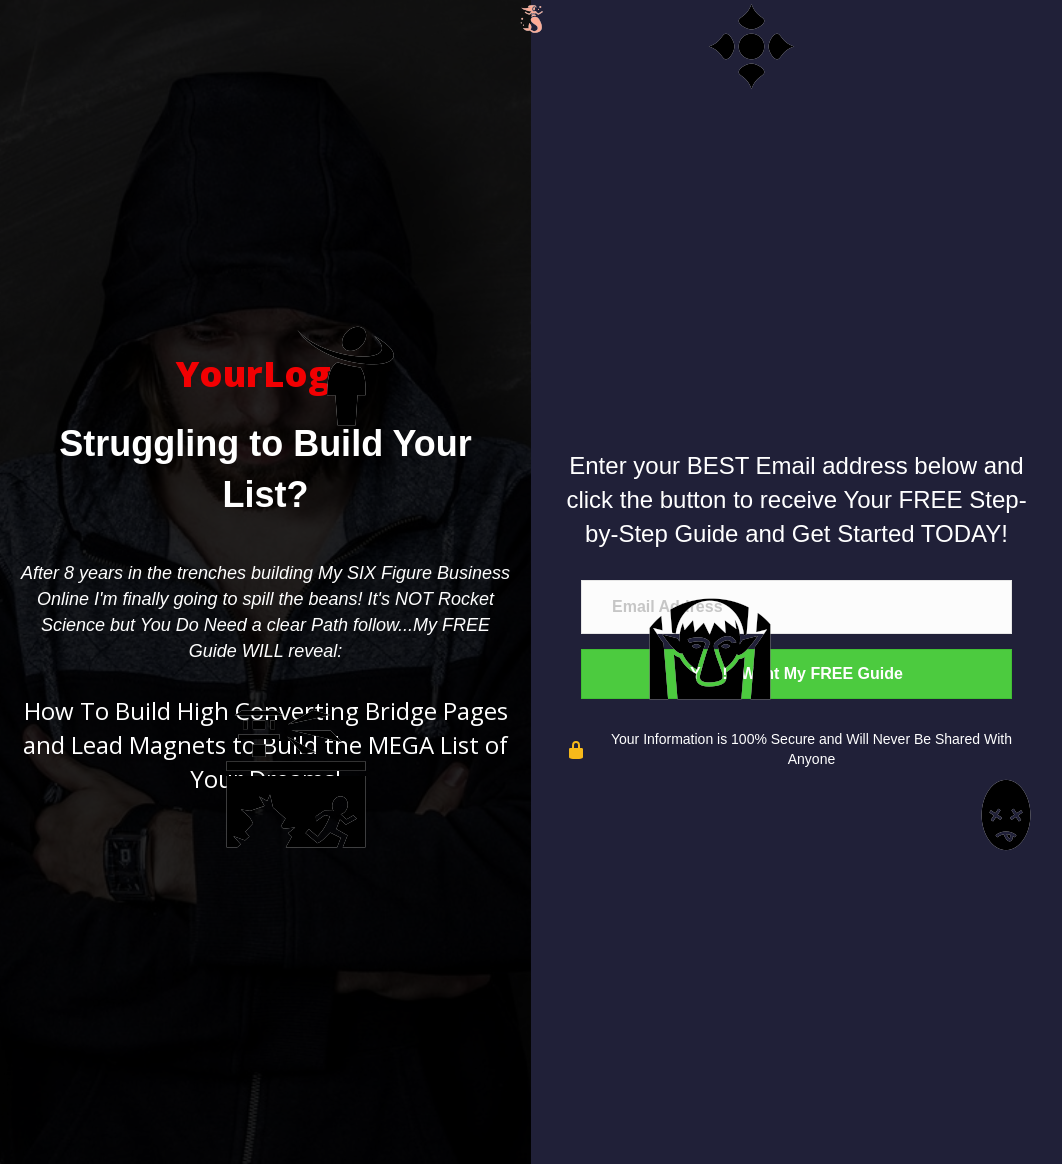  Describe the element at coordinates (296, 778) in the screenshot. I see `activate evasion ability in gameplay` at that location.